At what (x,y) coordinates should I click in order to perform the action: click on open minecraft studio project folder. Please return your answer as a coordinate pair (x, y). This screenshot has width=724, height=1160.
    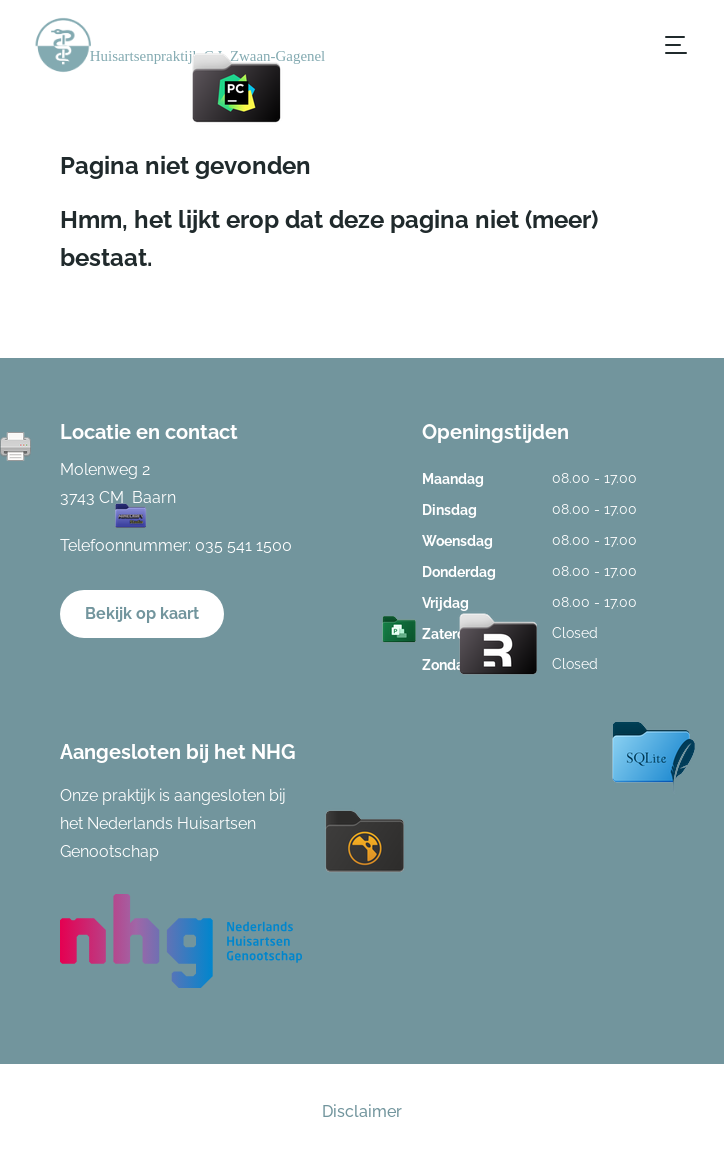
    Looking at the image, I should click on (130, 516).